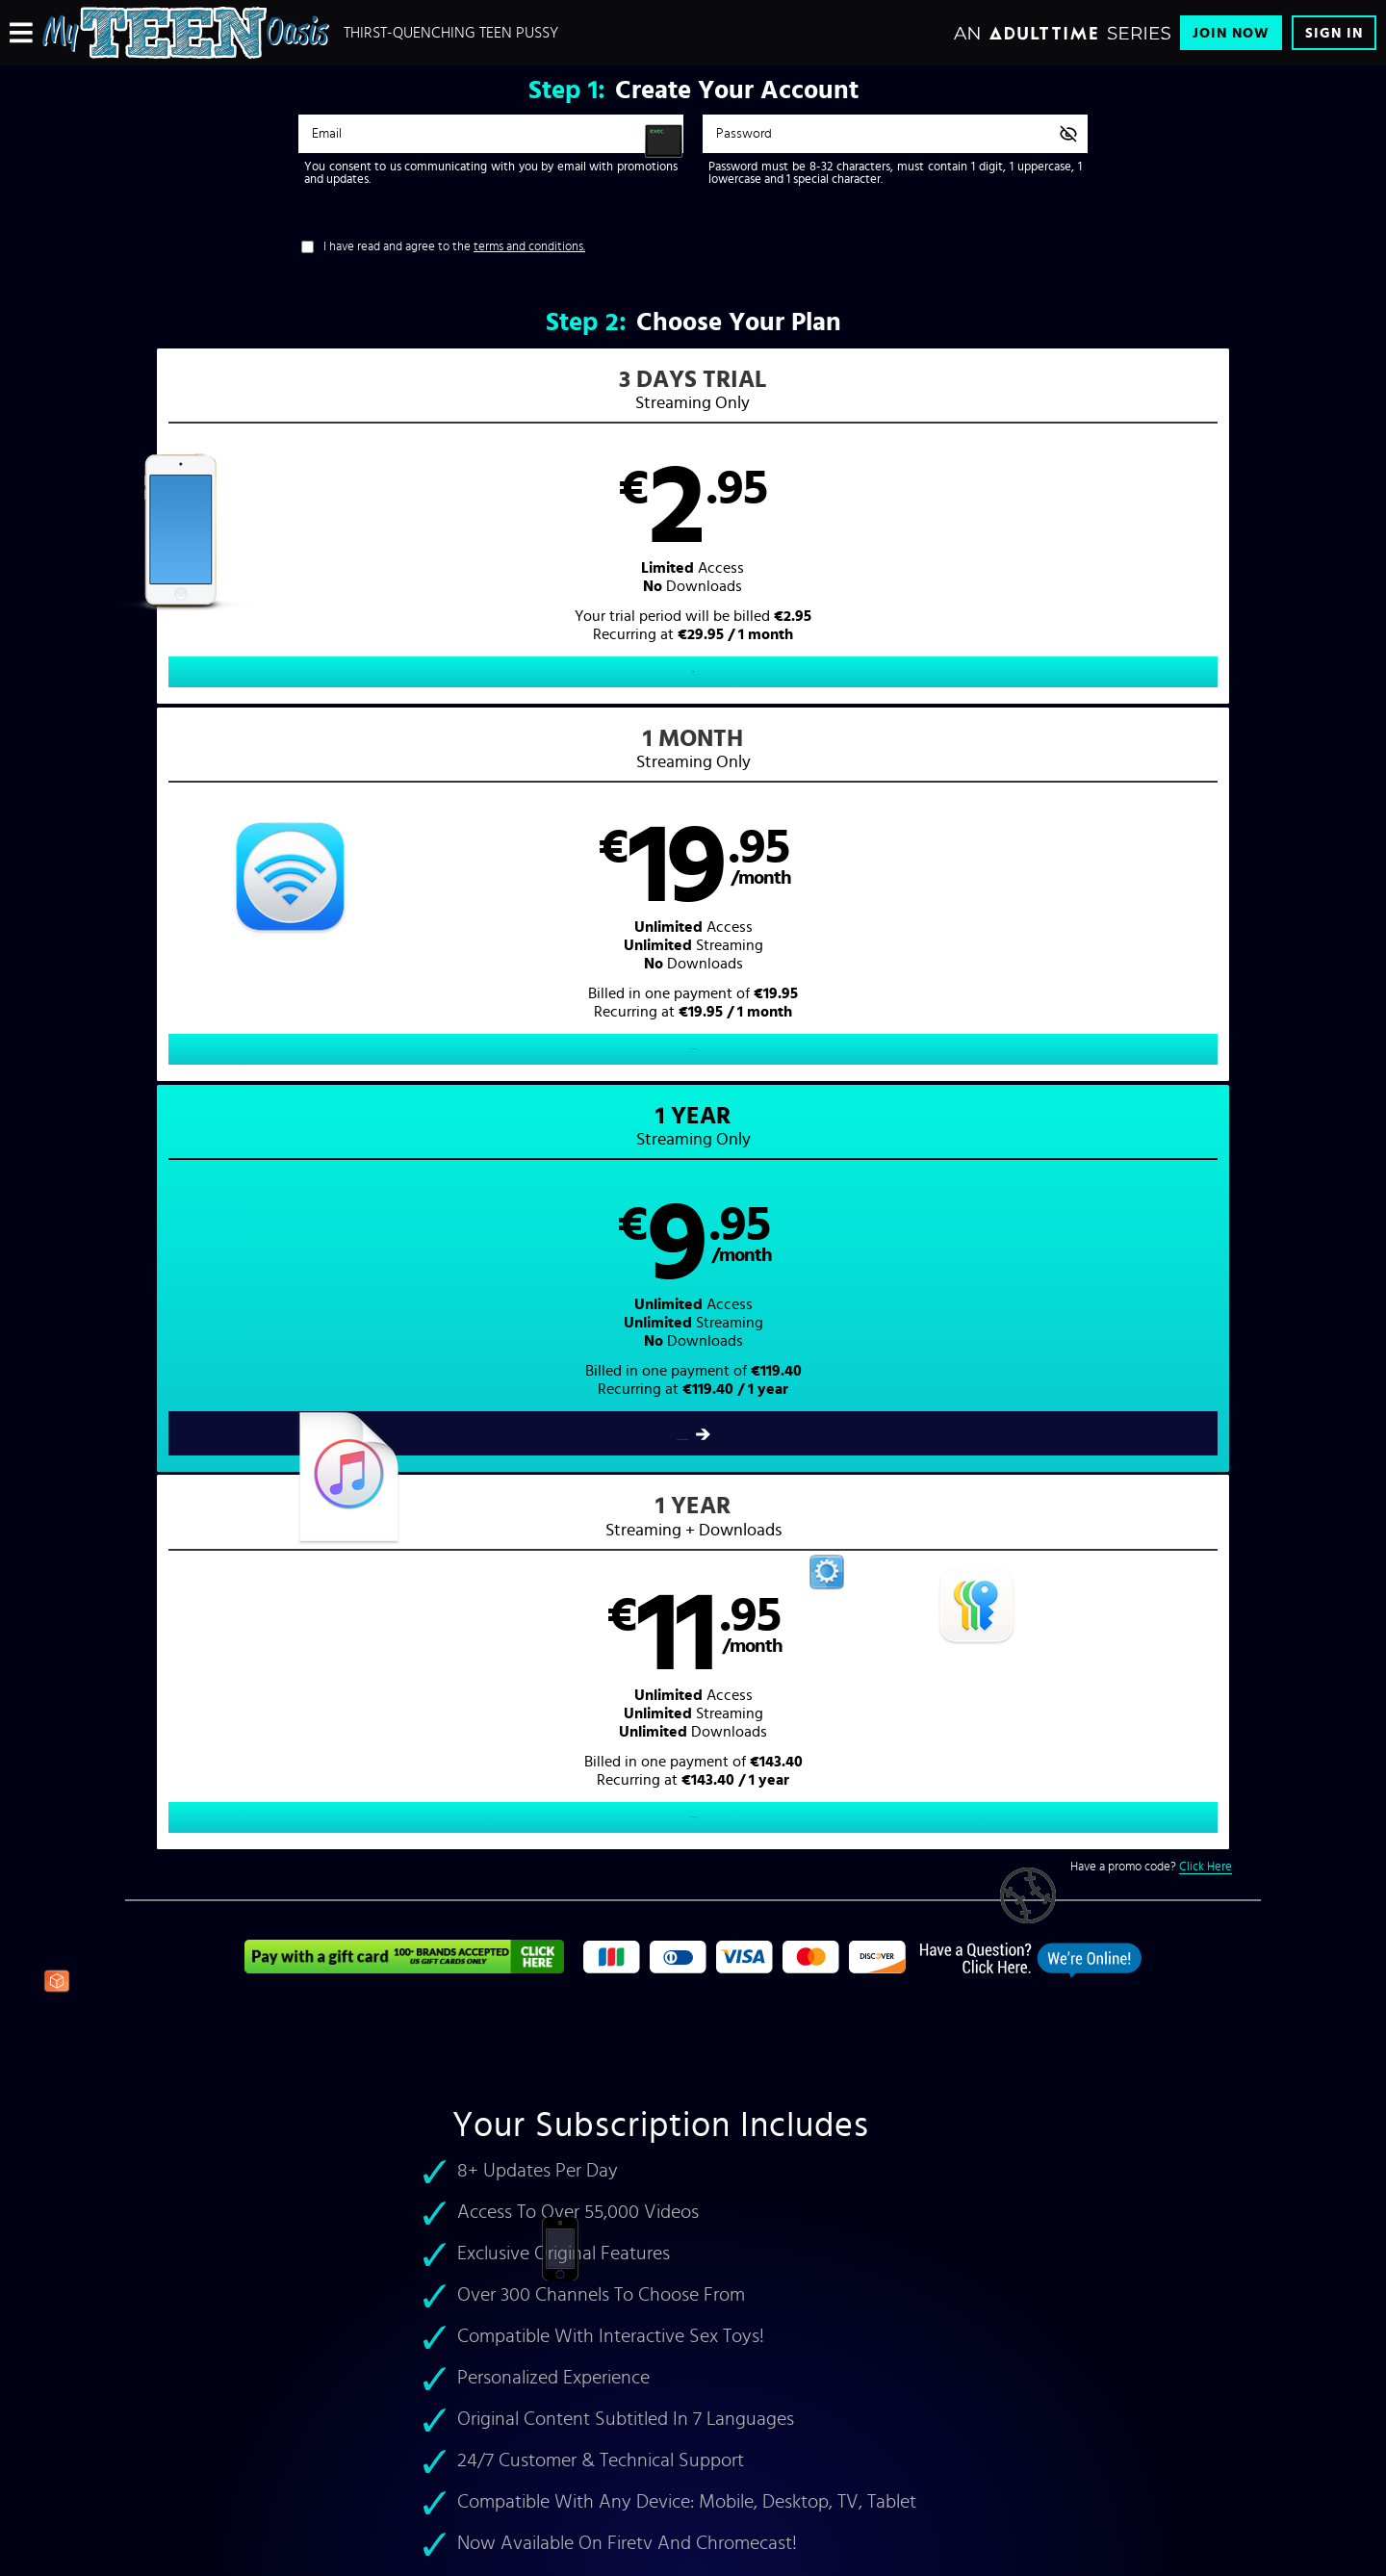 This screenshot has height=2576, width=1386. What do you see at coordinates (57, 1980) in the screenshot?
I see `open a 3D model file` at bounding box center [57, 1980].